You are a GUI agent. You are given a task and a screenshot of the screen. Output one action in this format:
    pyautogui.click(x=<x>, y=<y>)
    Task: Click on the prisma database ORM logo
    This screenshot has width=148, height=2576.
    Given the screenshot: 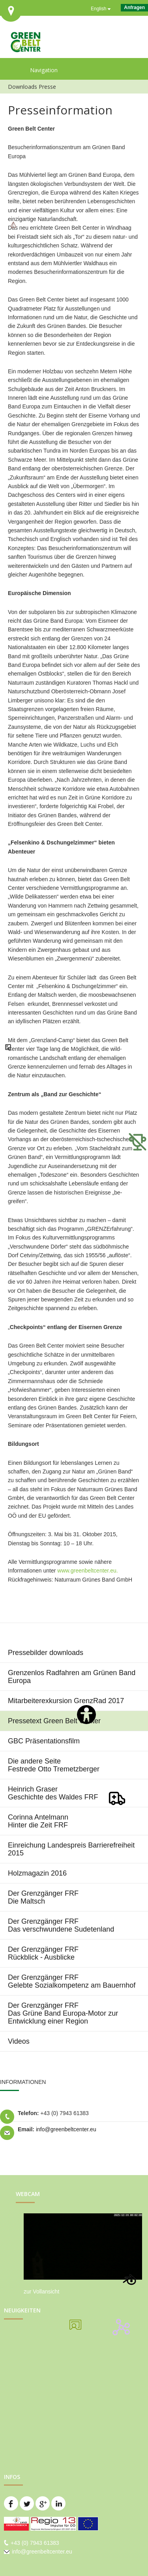 What is the action you would take?
    pyautogui.click(x=13, y=225)
    